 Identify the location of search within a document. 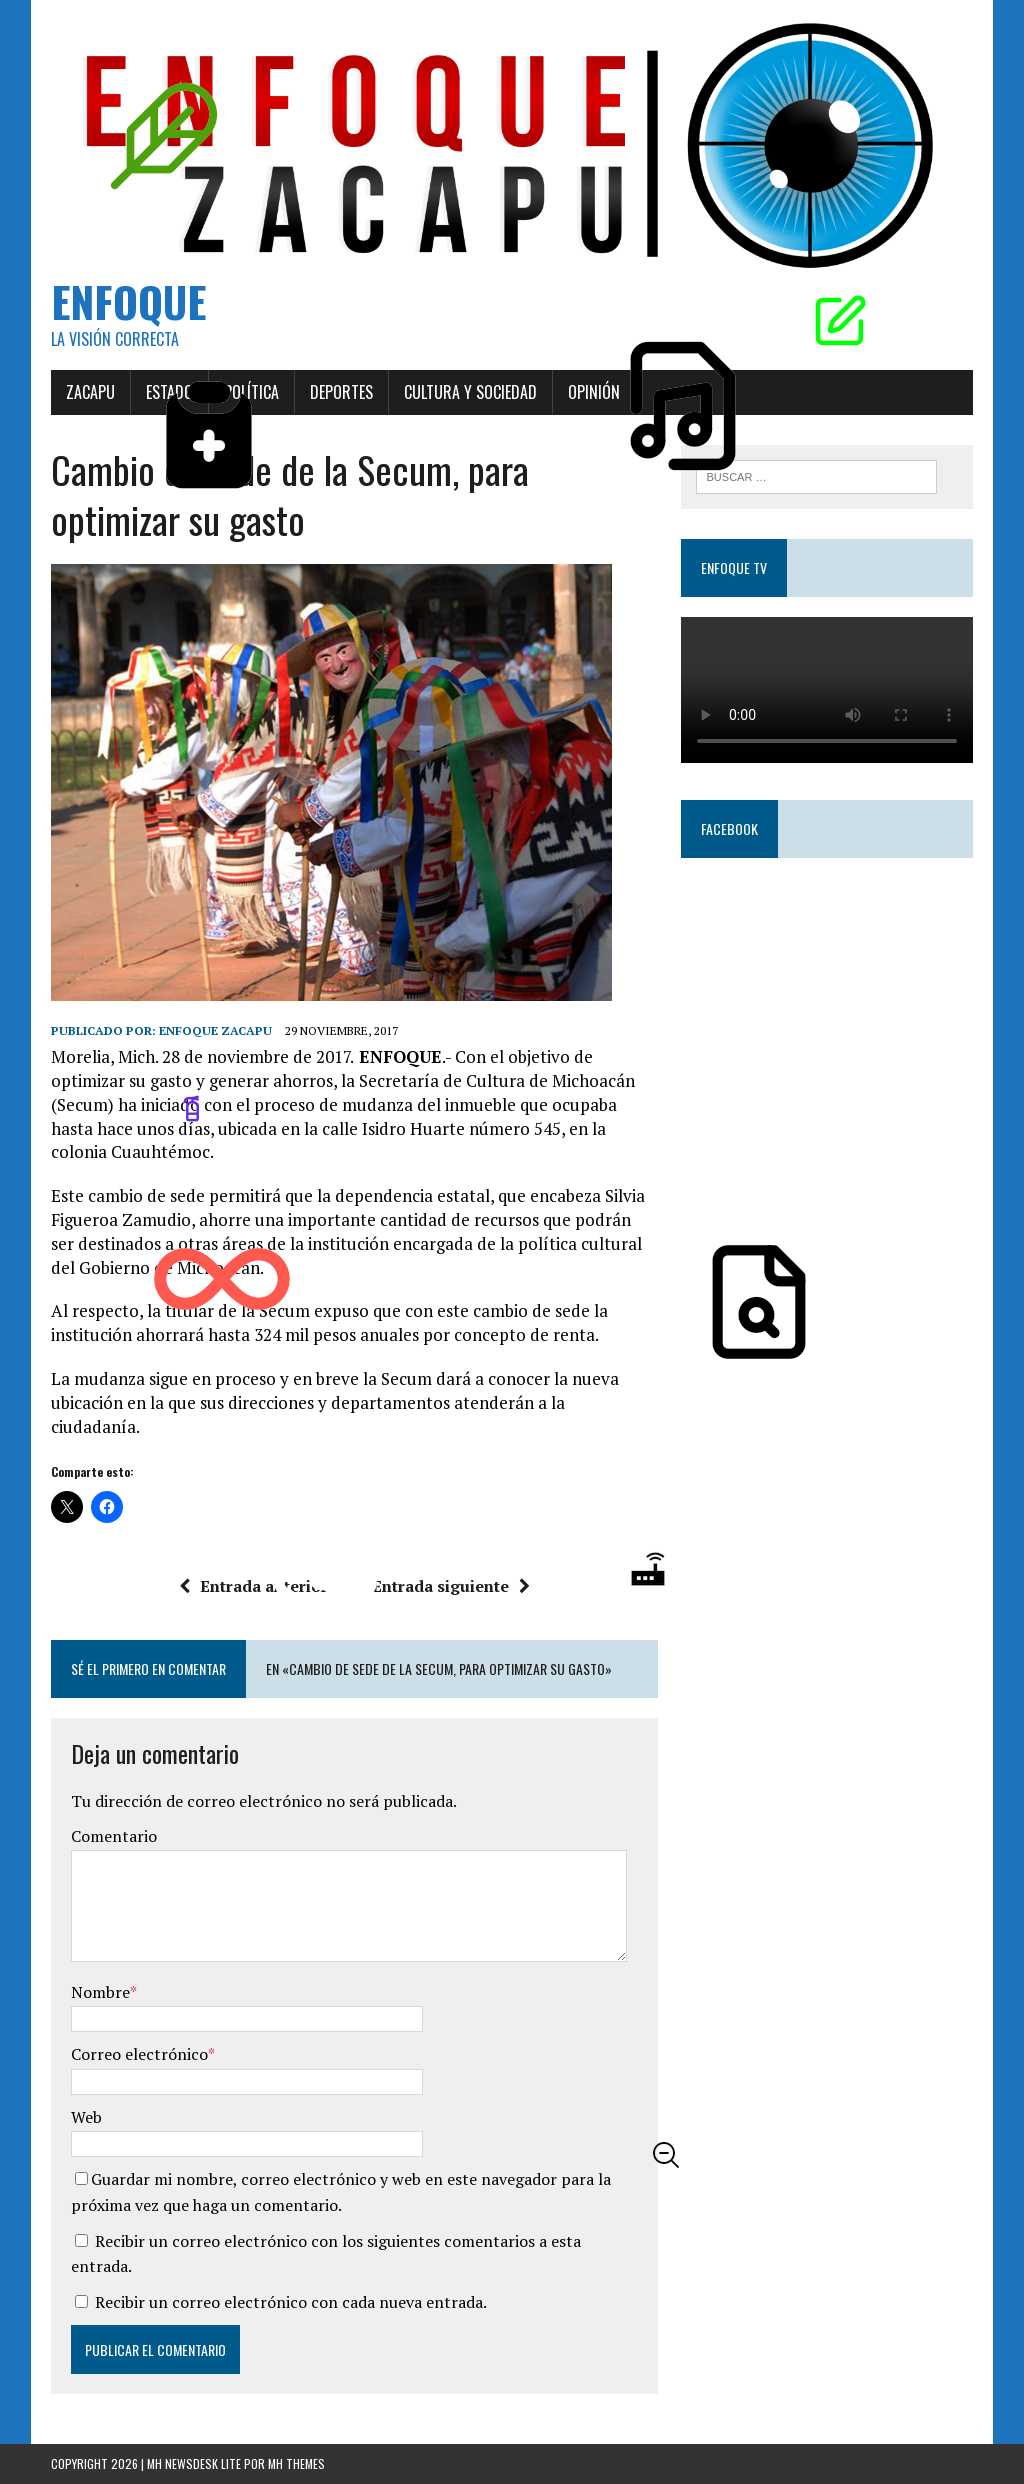
(759, 1302).